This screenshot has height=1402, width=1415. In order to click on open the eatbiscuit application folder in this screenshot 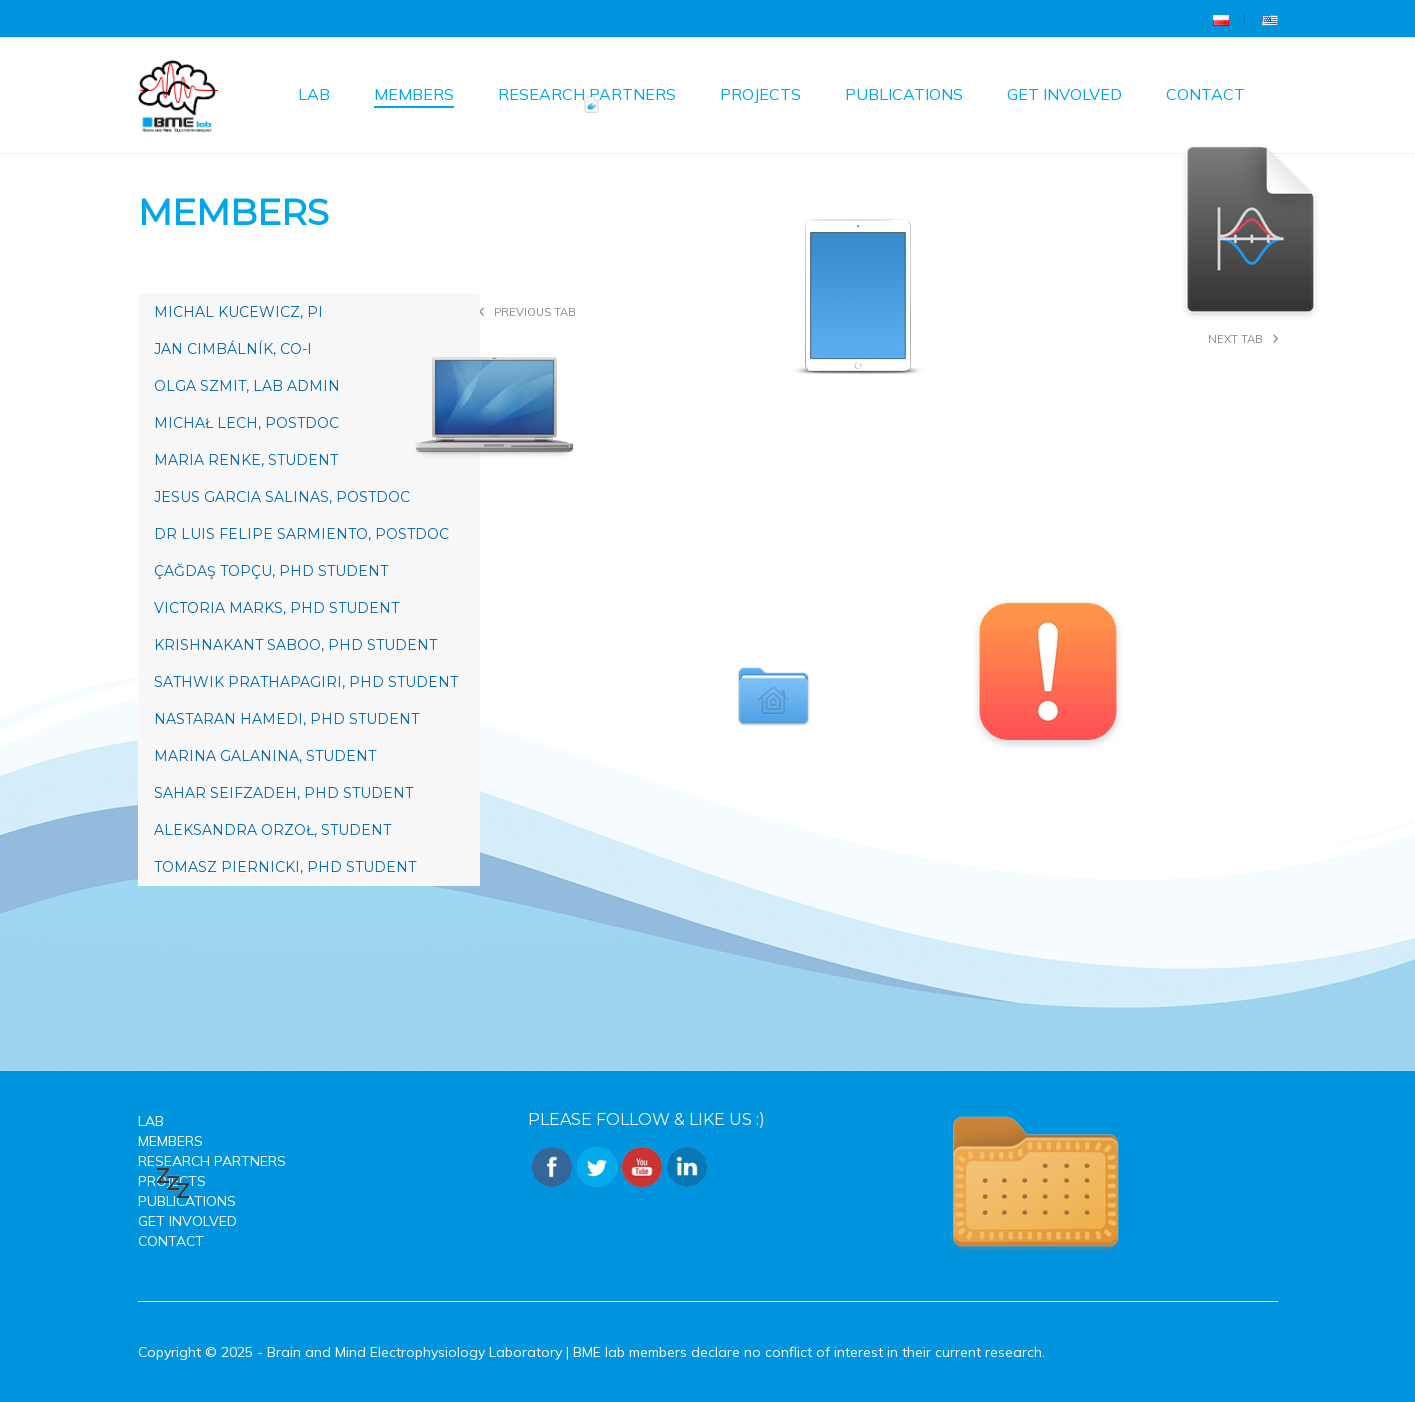, I will do `click(1035, 1186)`.